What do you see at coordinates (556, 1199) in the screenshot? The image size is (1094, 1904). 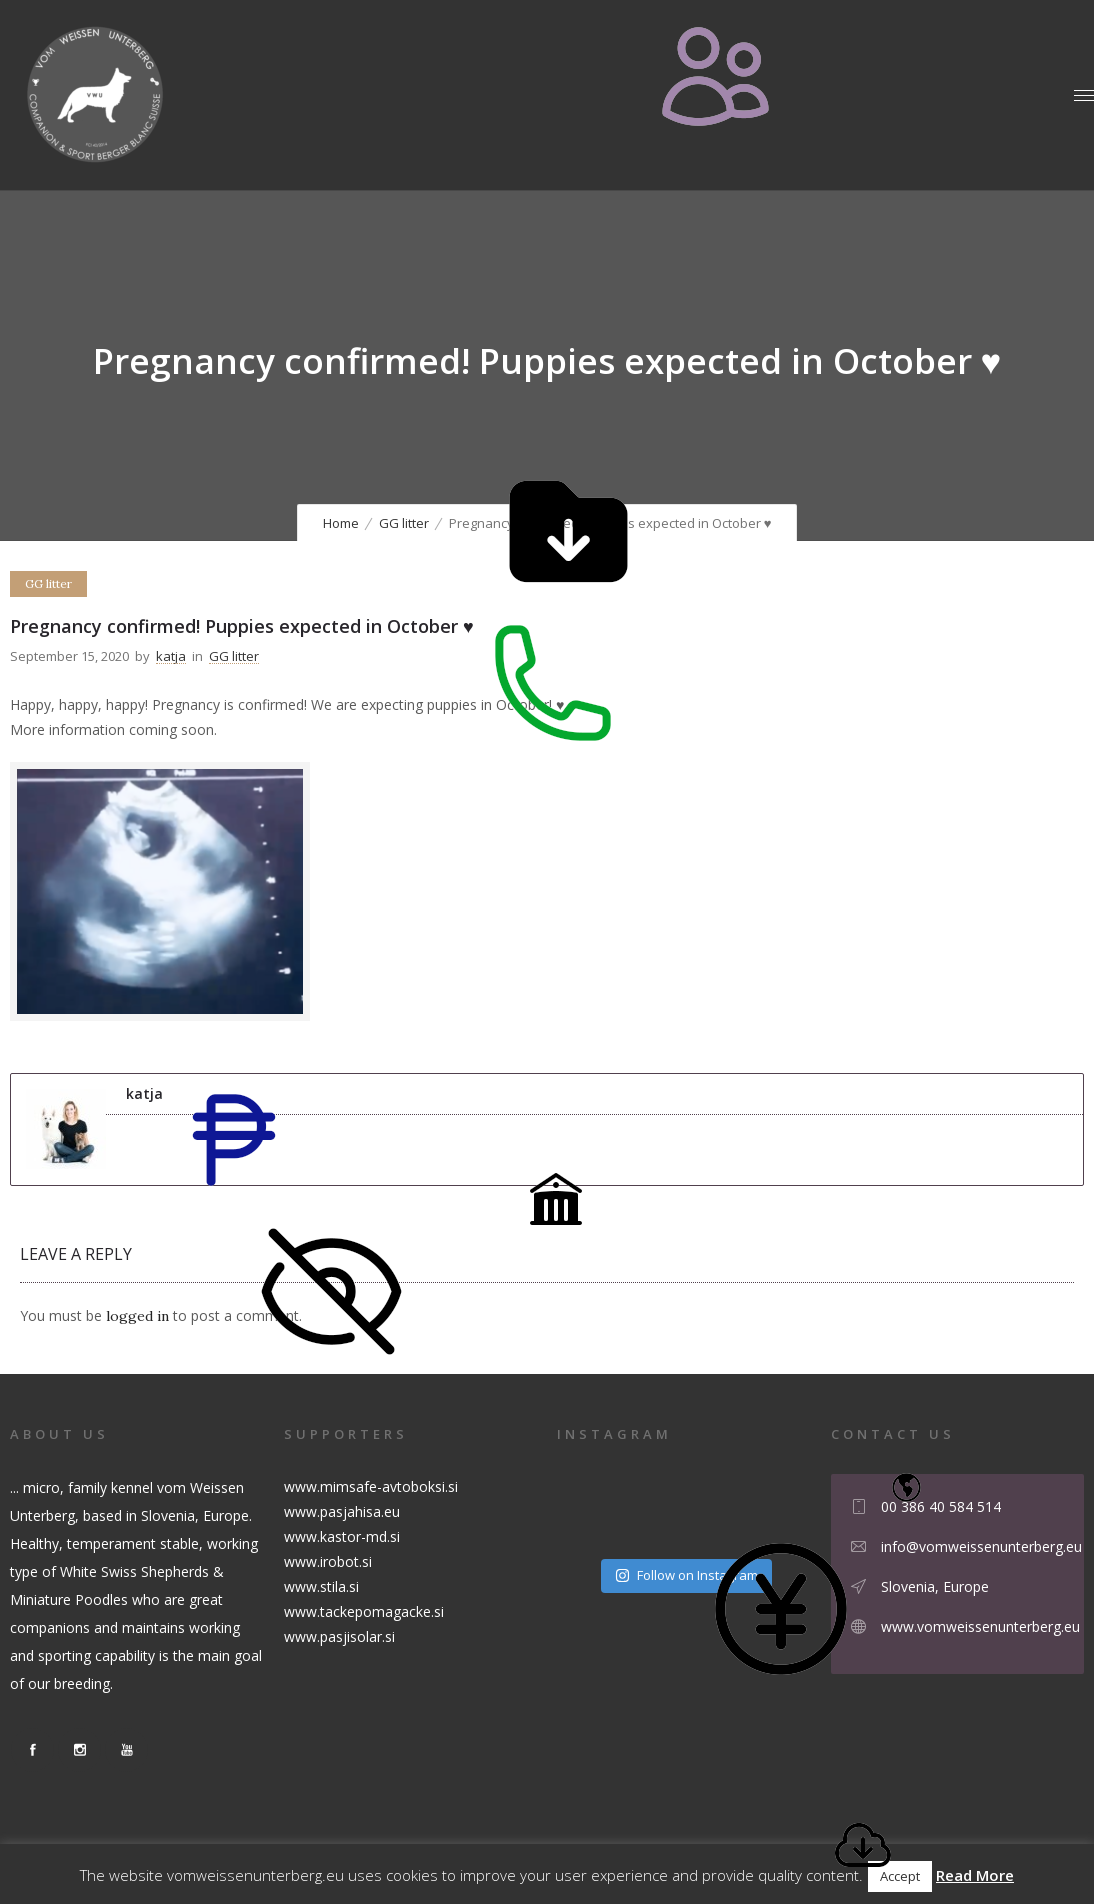 I see `access library or archives` at bounding box center [556, 1199].